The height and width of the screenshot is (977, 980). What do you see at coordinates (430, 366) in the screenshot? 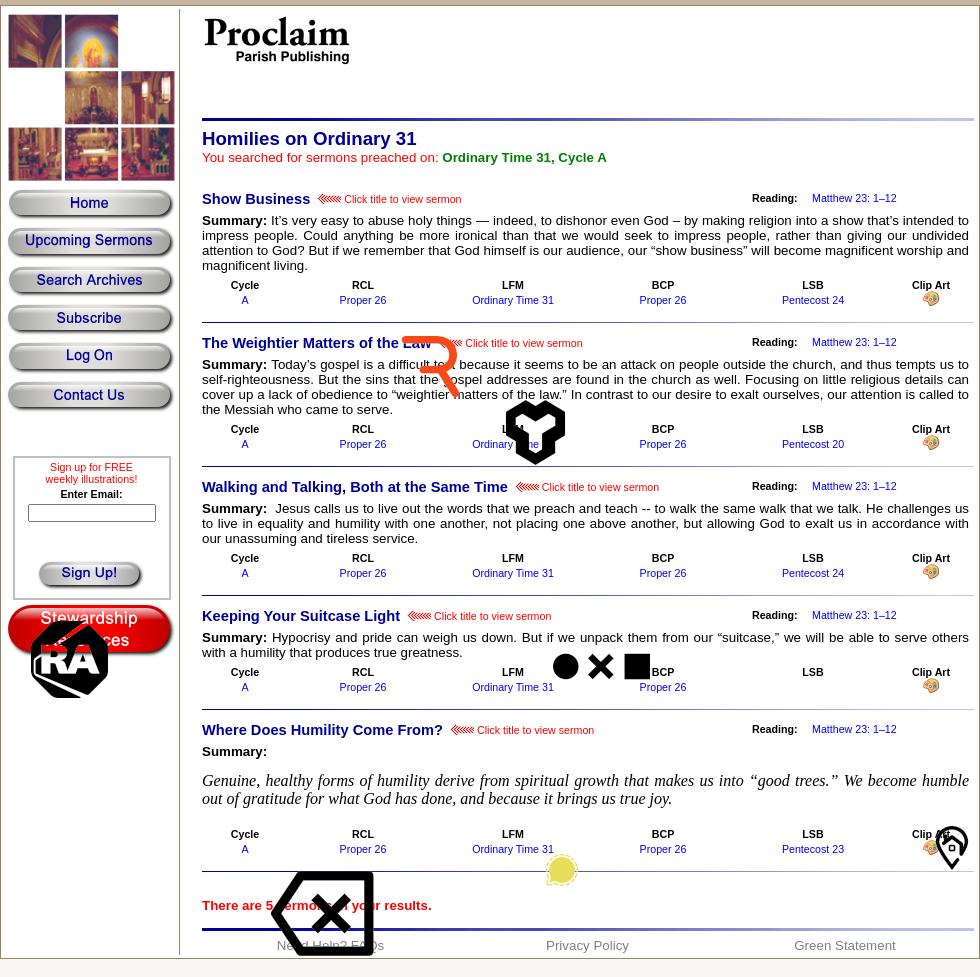
I see `rive animation platform logo` at bounding box center [430, 366].